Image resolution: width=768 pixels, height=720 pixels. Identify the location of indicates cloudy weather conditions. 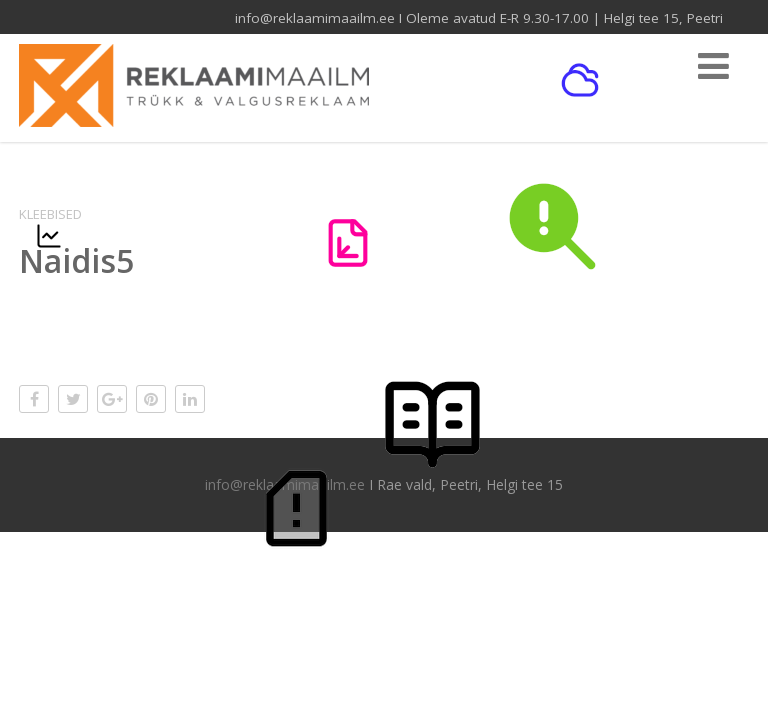
(580, 80).